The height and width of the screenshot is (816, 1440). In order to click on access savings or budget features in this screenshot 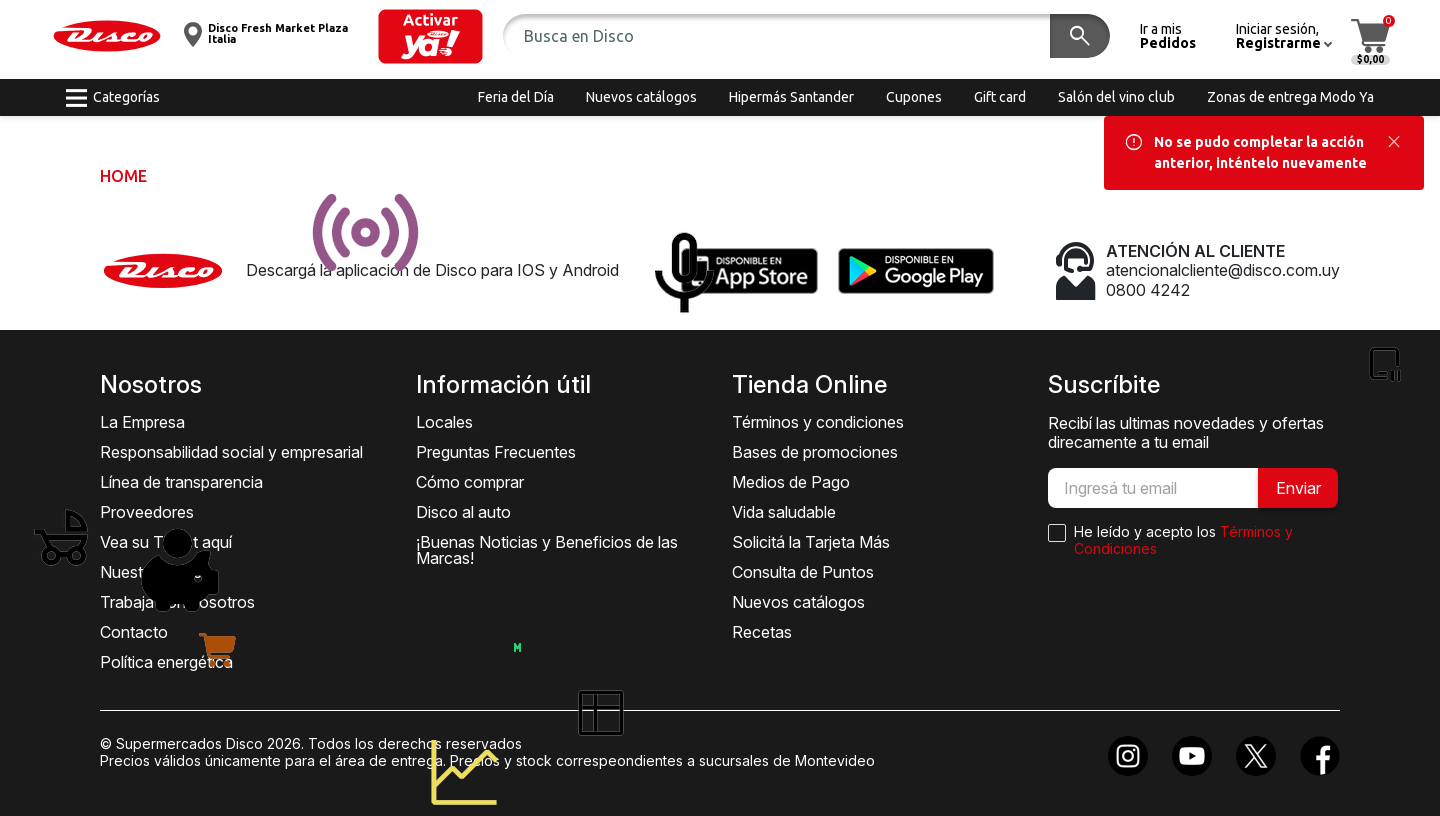, I will do `click(177, 572)`.